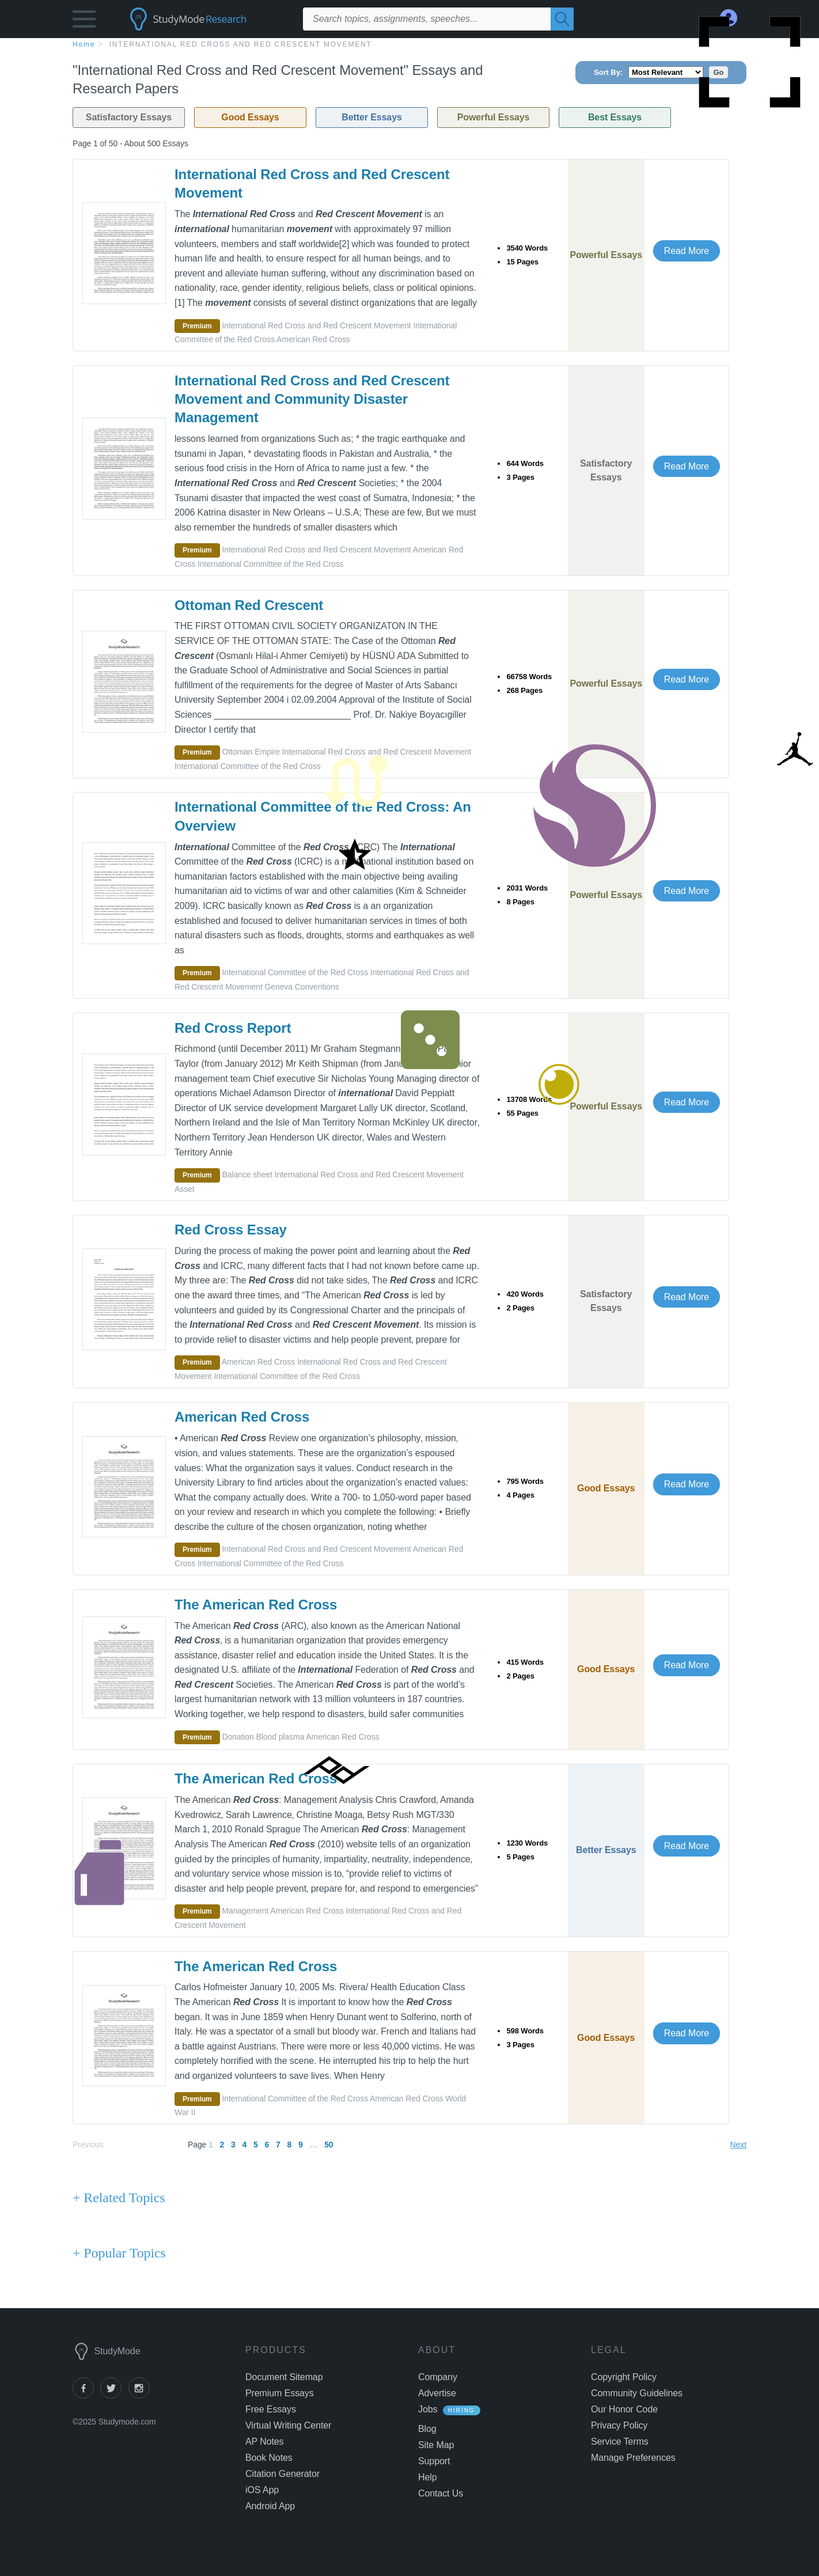 The width and height of the screenshot is (819, 2576). I want to click on Peak Design brand logo, so click(336, 1770).